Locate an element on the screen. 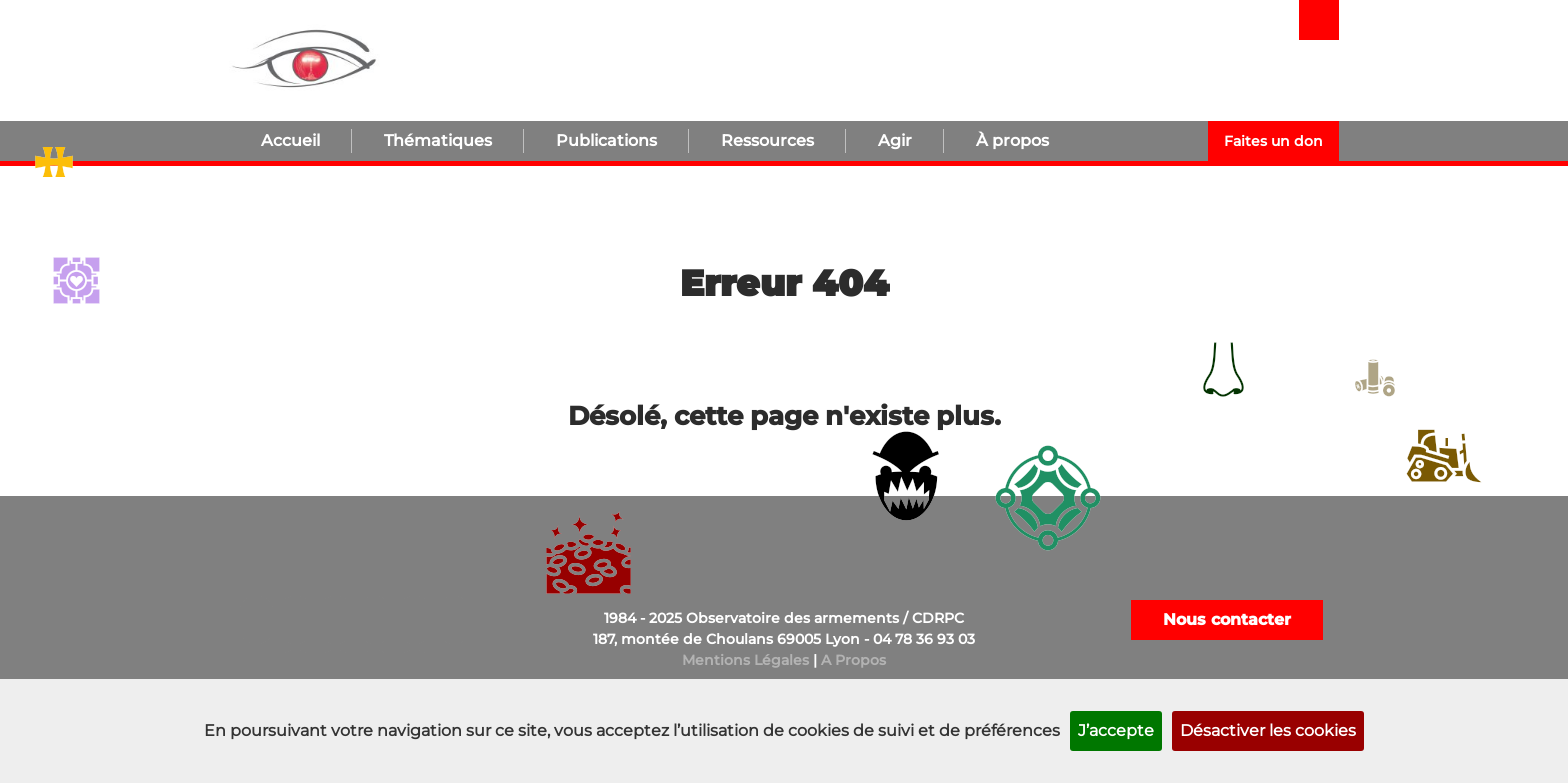  construction or demolition in progress is located at coordinates (1444, 456).